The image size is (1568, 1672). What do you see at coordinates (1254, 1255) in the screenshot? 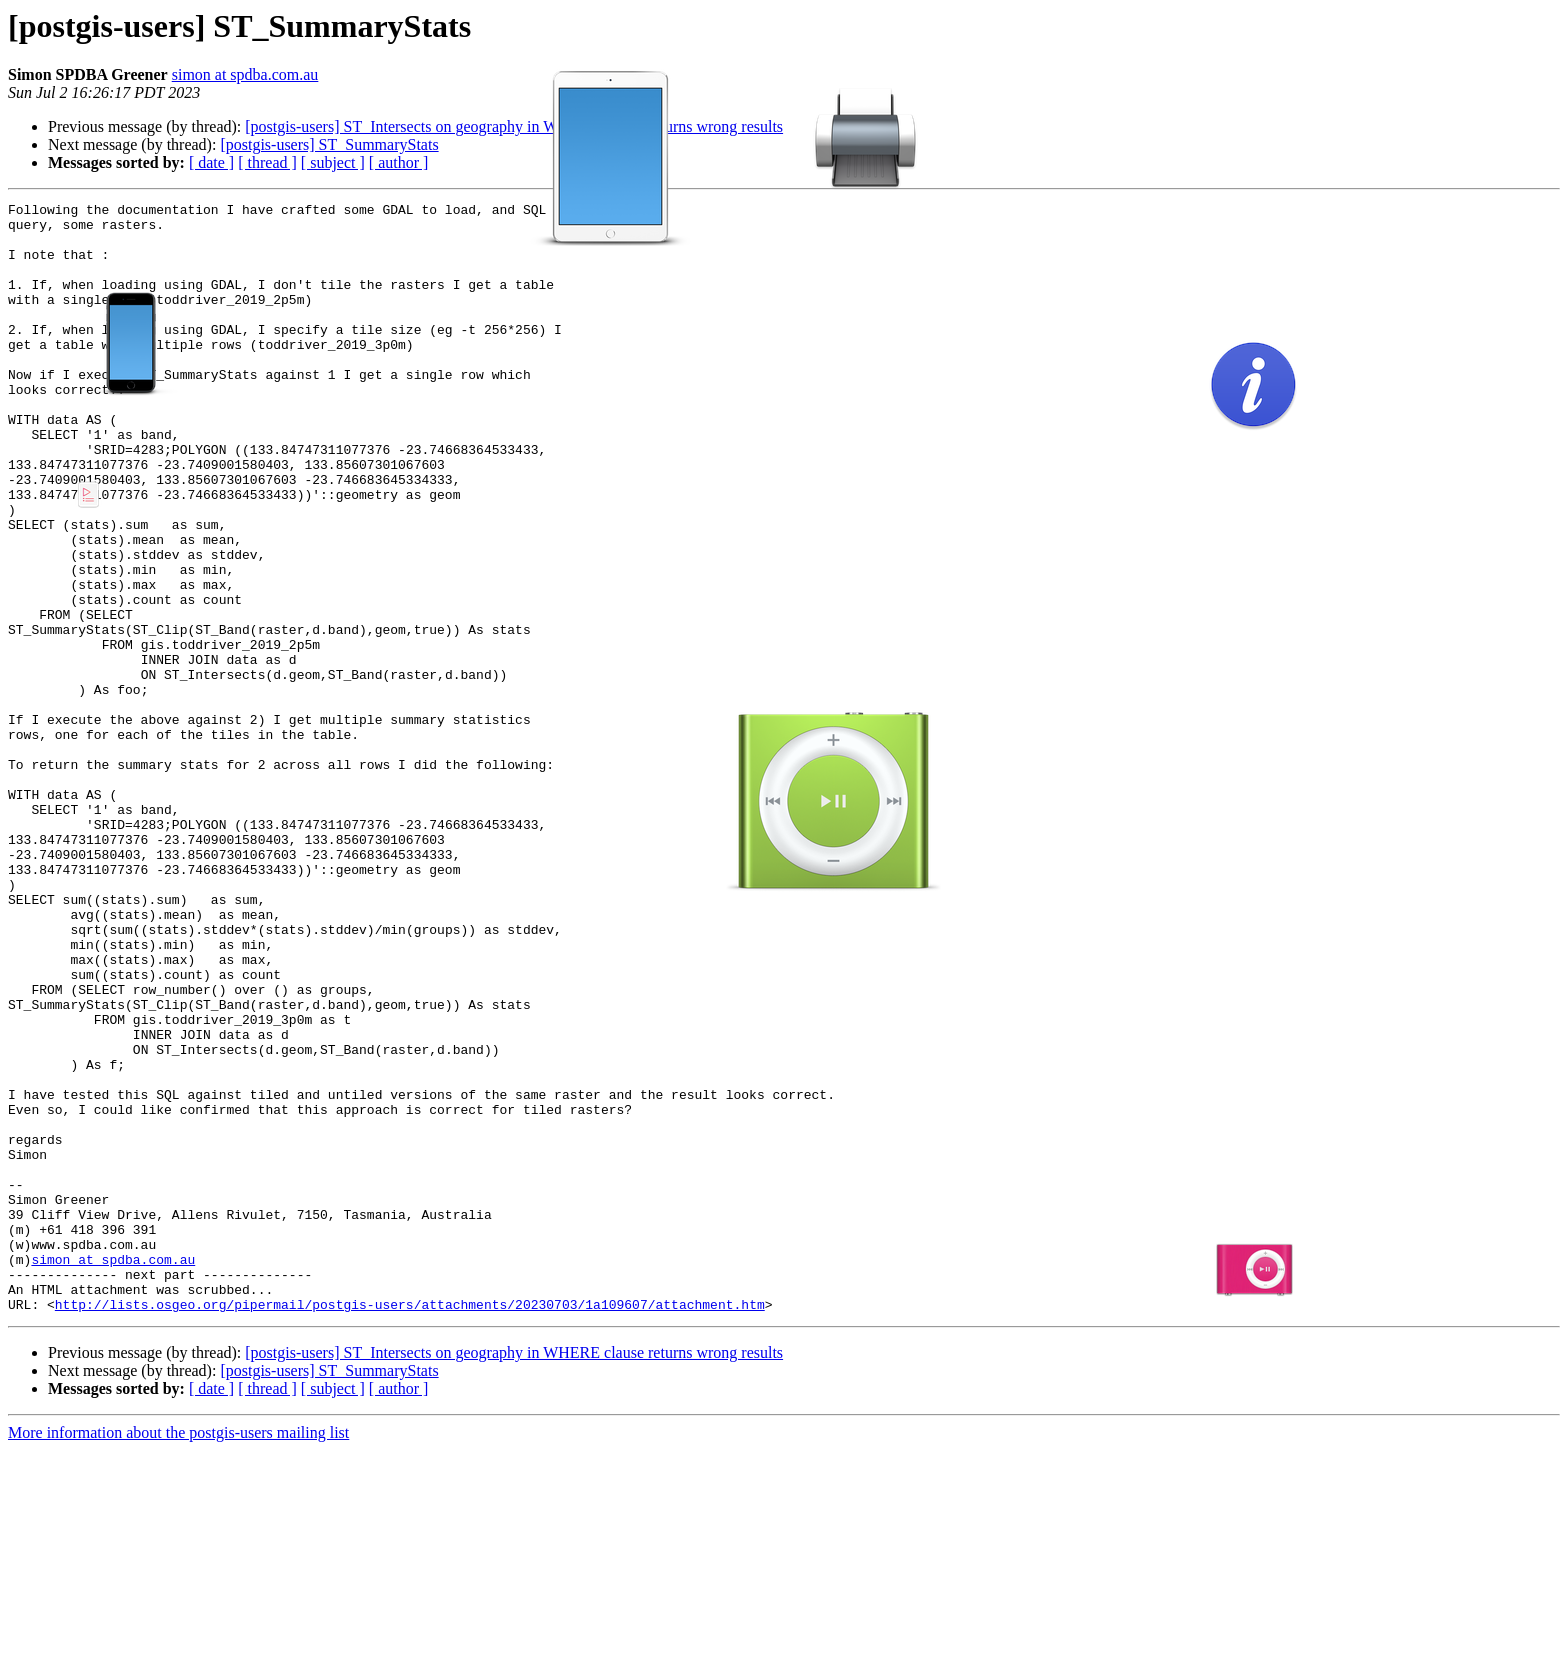
I see `pink iPod shuffle device icon` at bounding box center [1254, 1255].